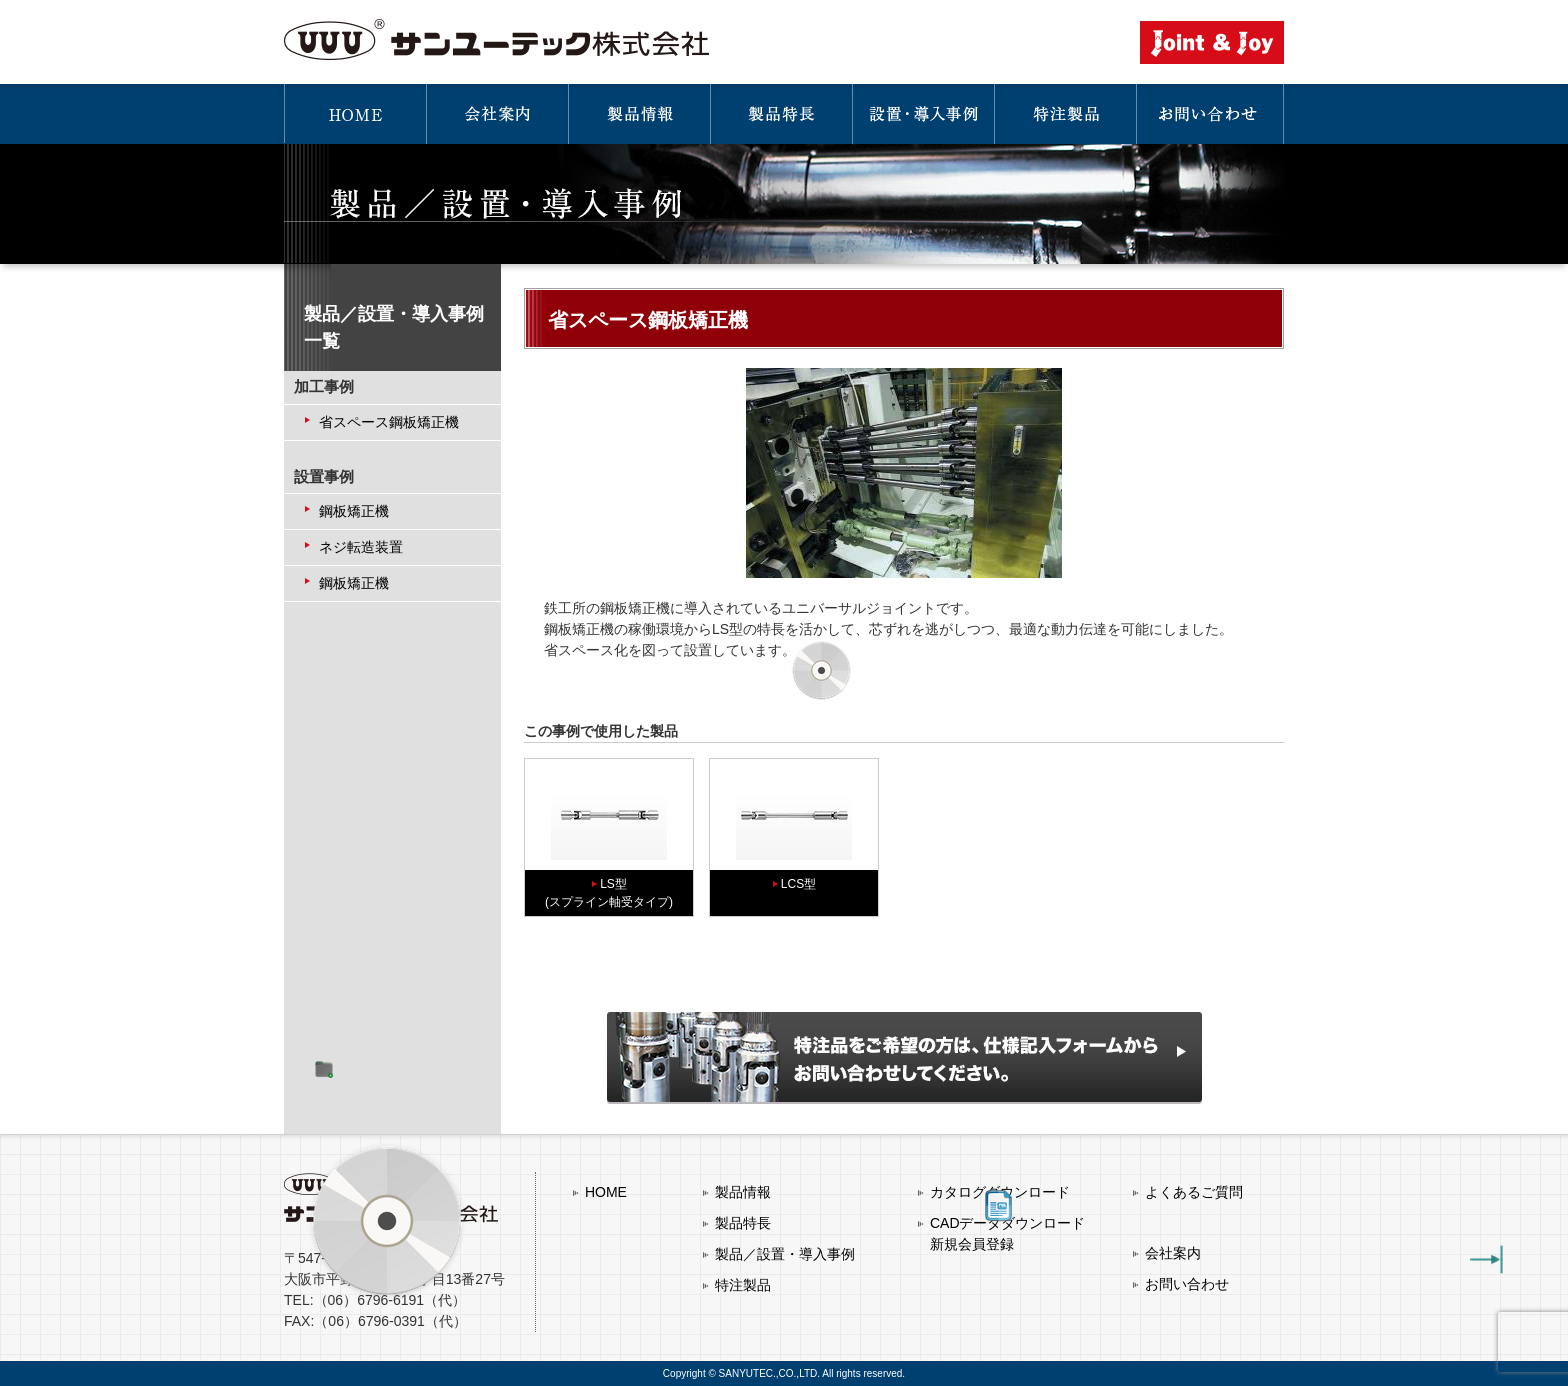  I want to click on indicates a CD, DVD, or optical disc drive, so click(821, 670).